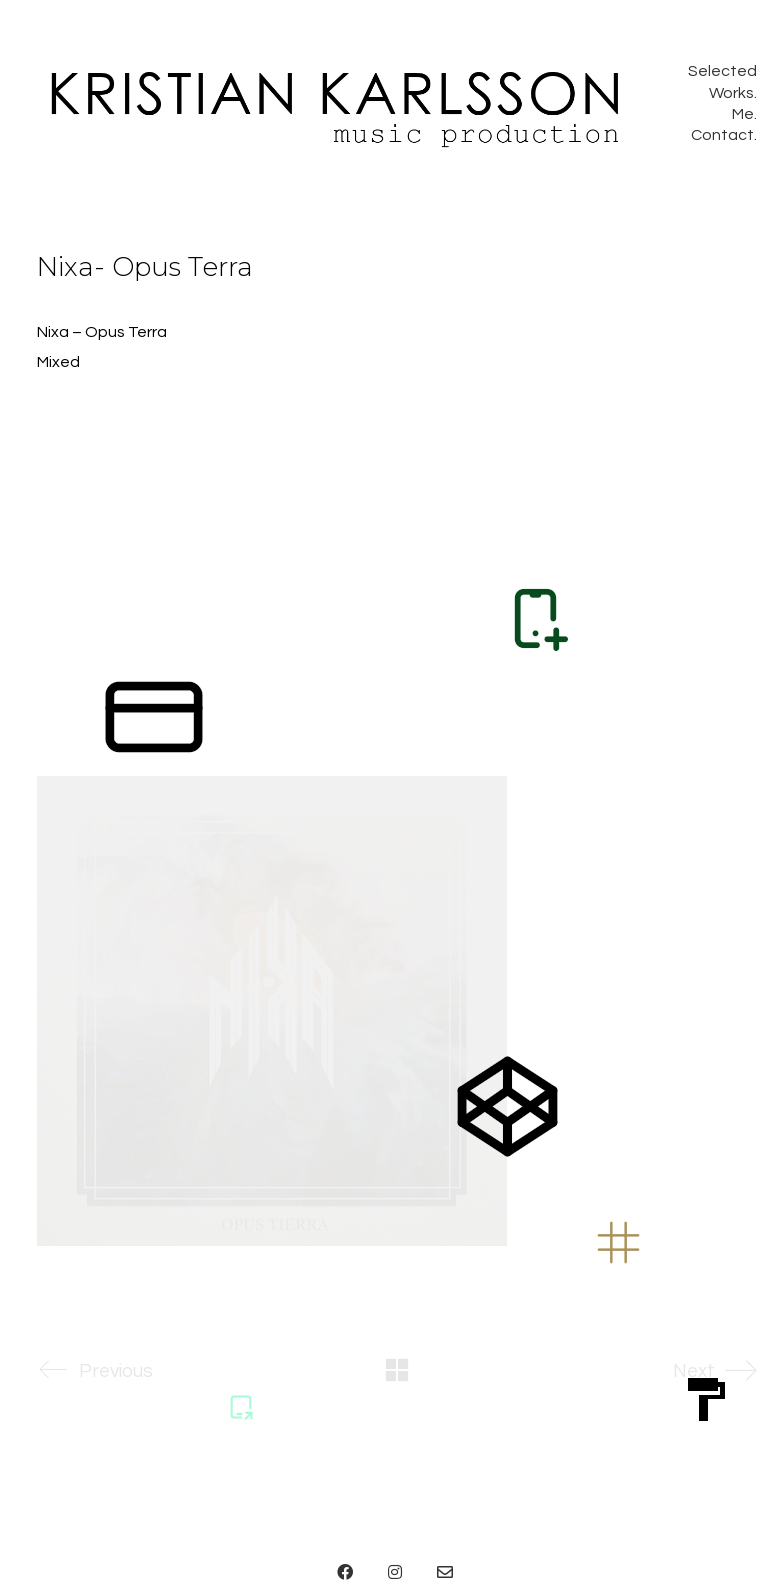 Image resolution: width=772 pixels, height=1589 pixels. What do you see at coordinates (705, 1399) in the screenshot?
I see `apply formatting style to selected content` at bounding box center [705, 1399].